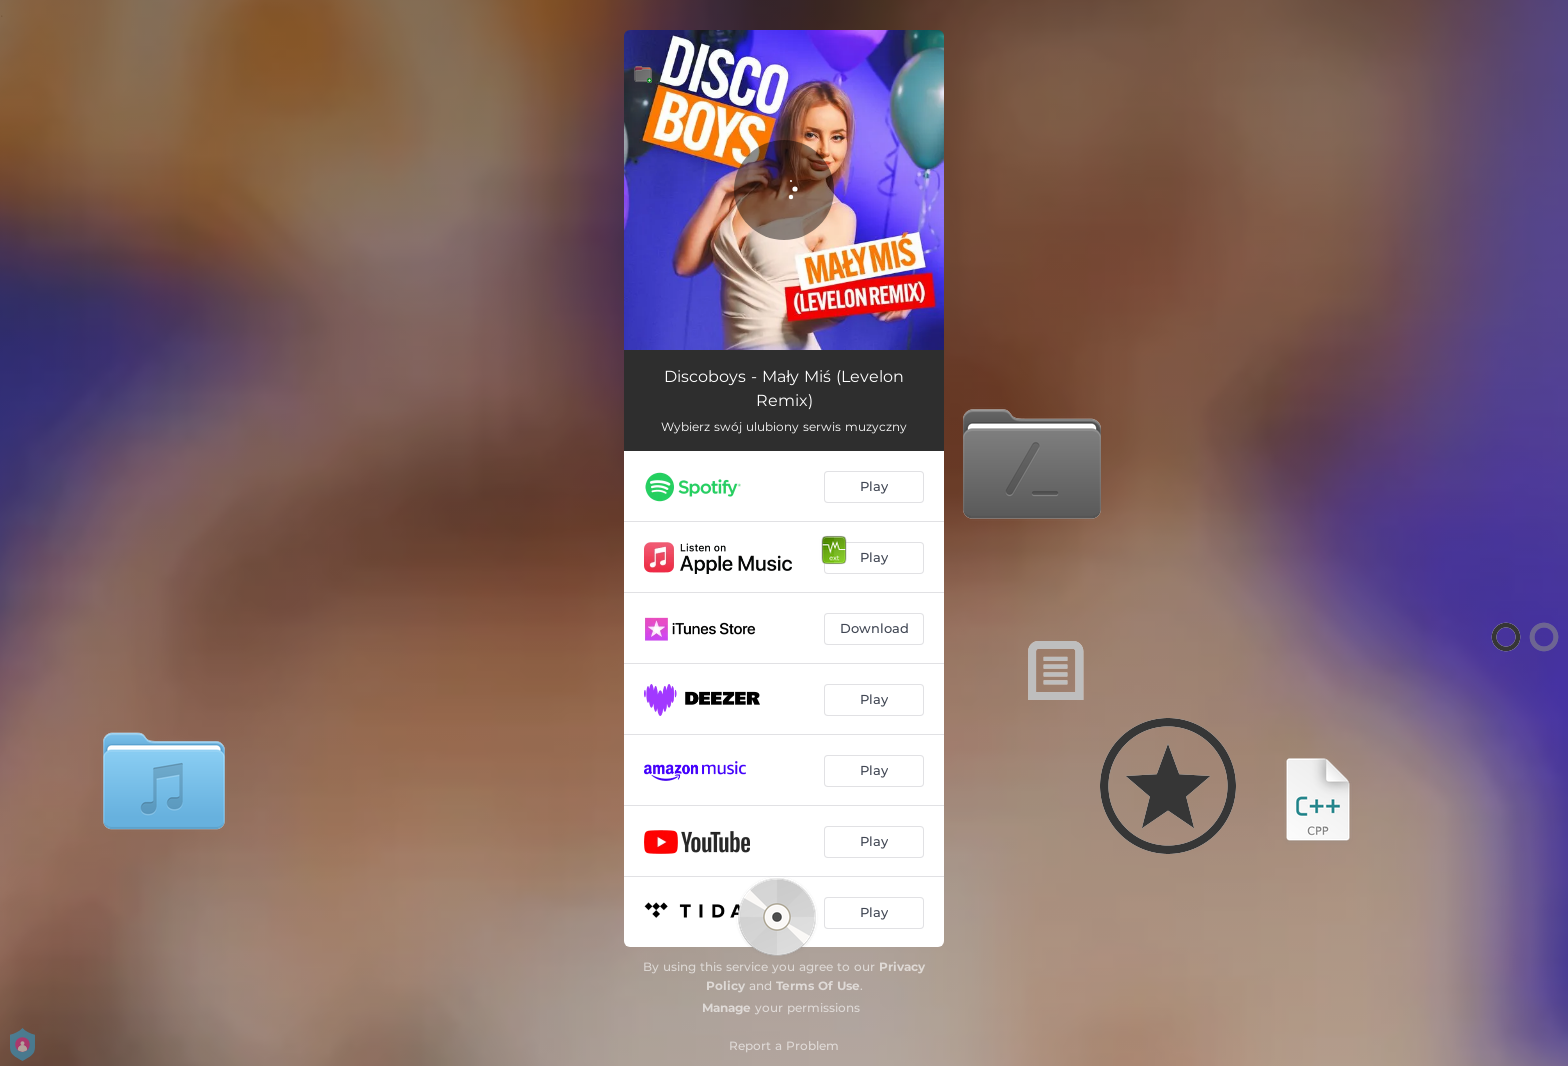  What do you see at coordinates (1032, 464) in the screenshot?
I see `access the root directory` at bounding box center [1032, 464].